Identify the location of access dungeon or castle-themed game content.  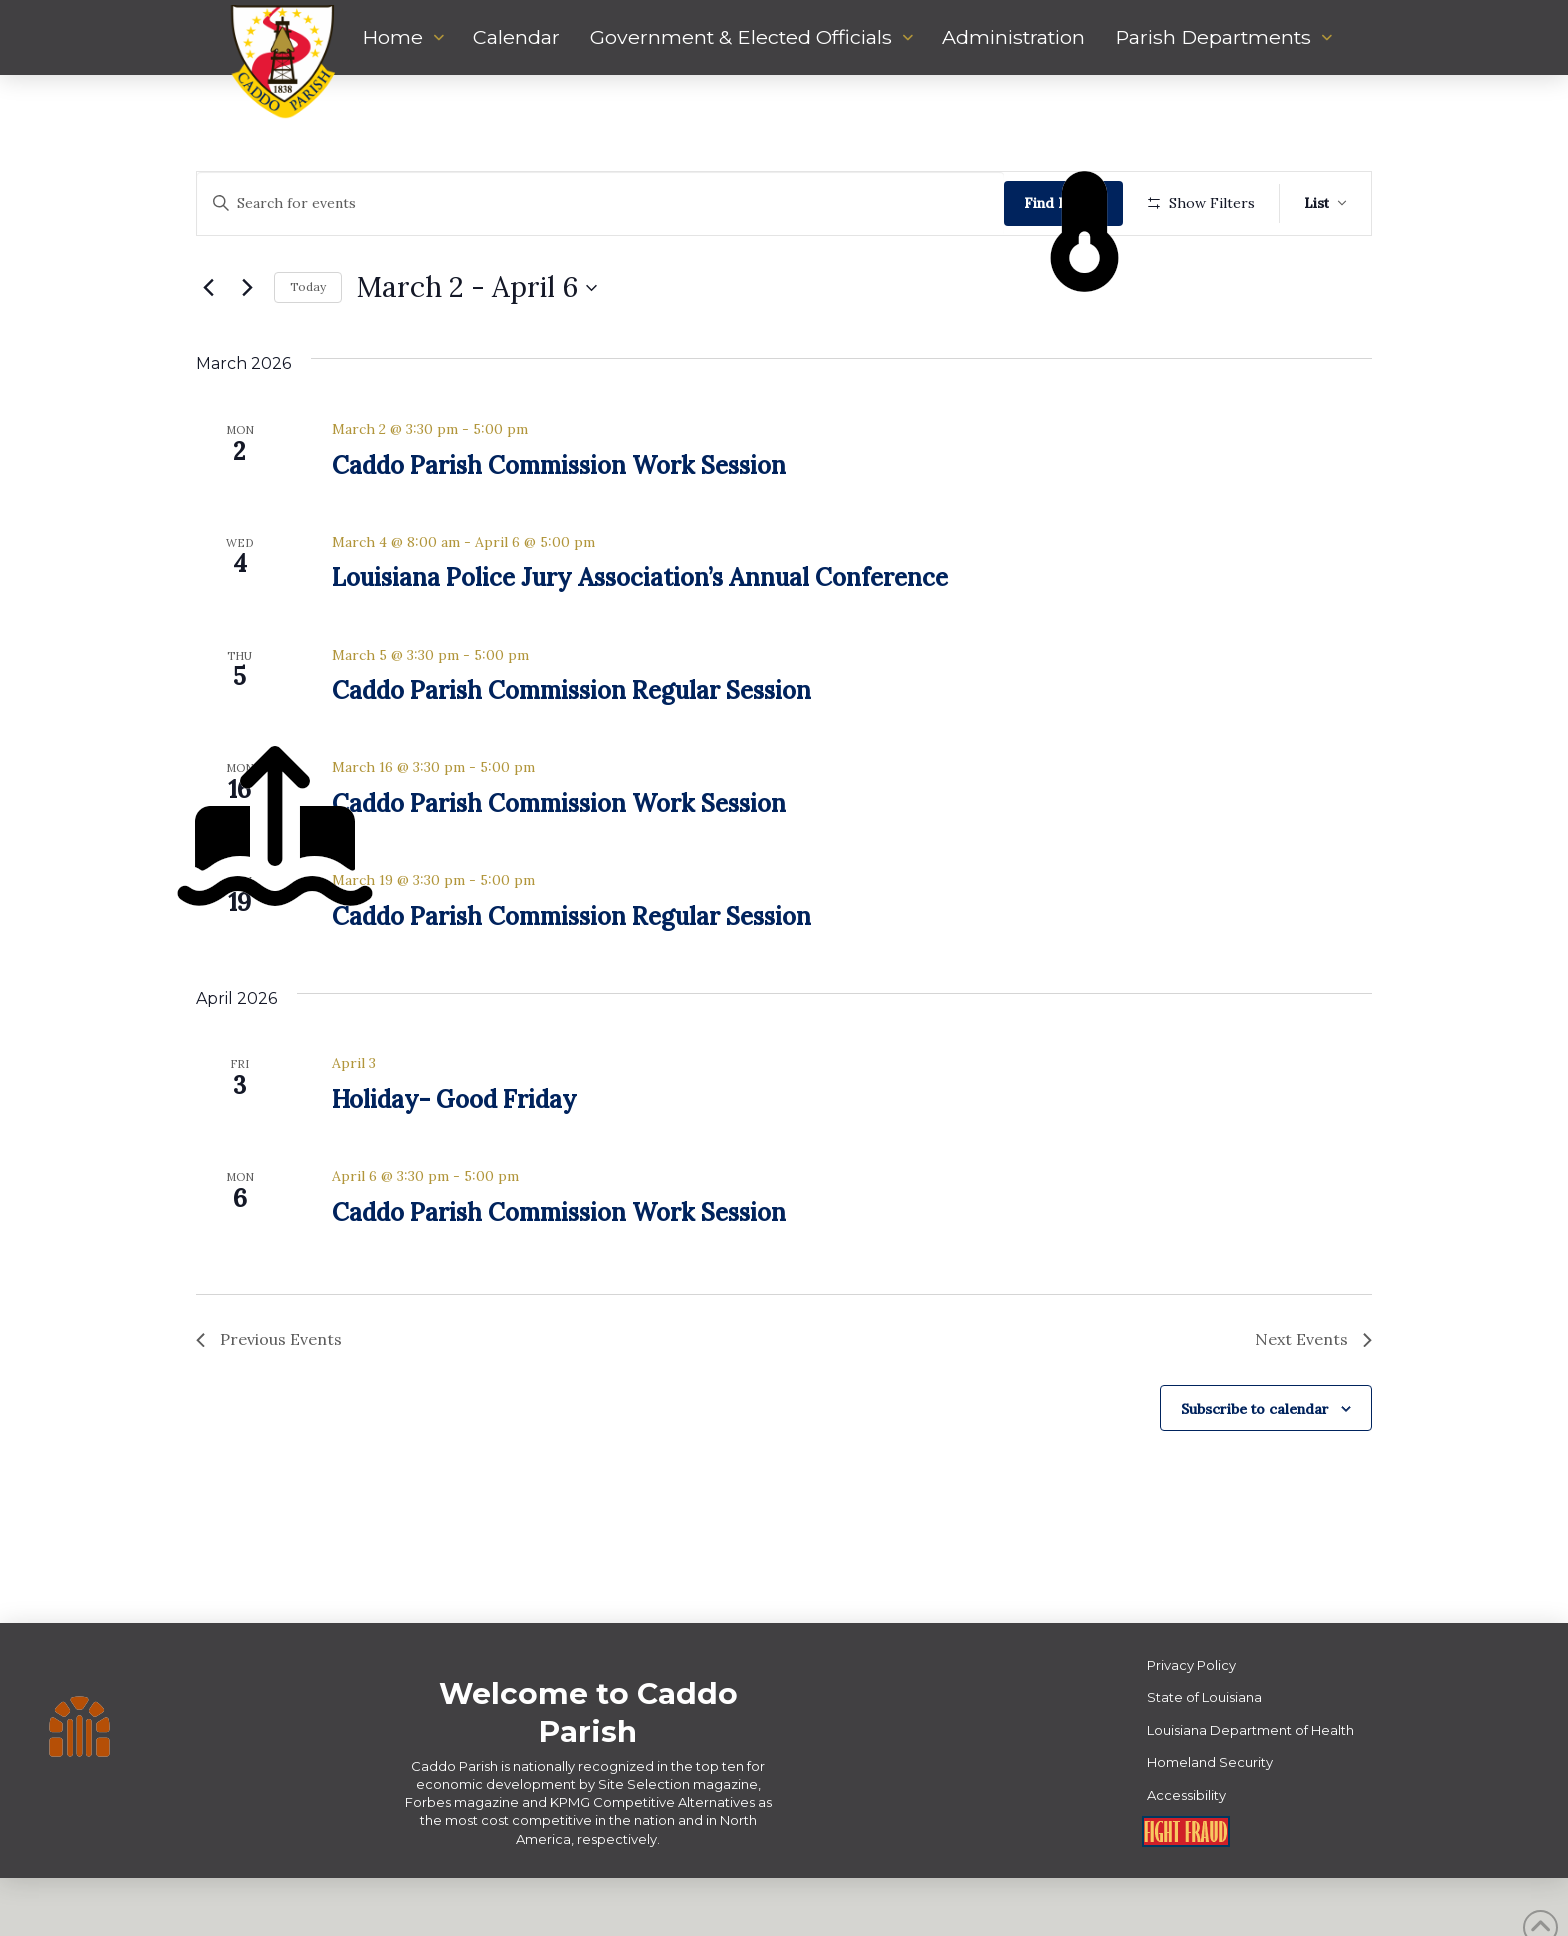
(79, 1726).